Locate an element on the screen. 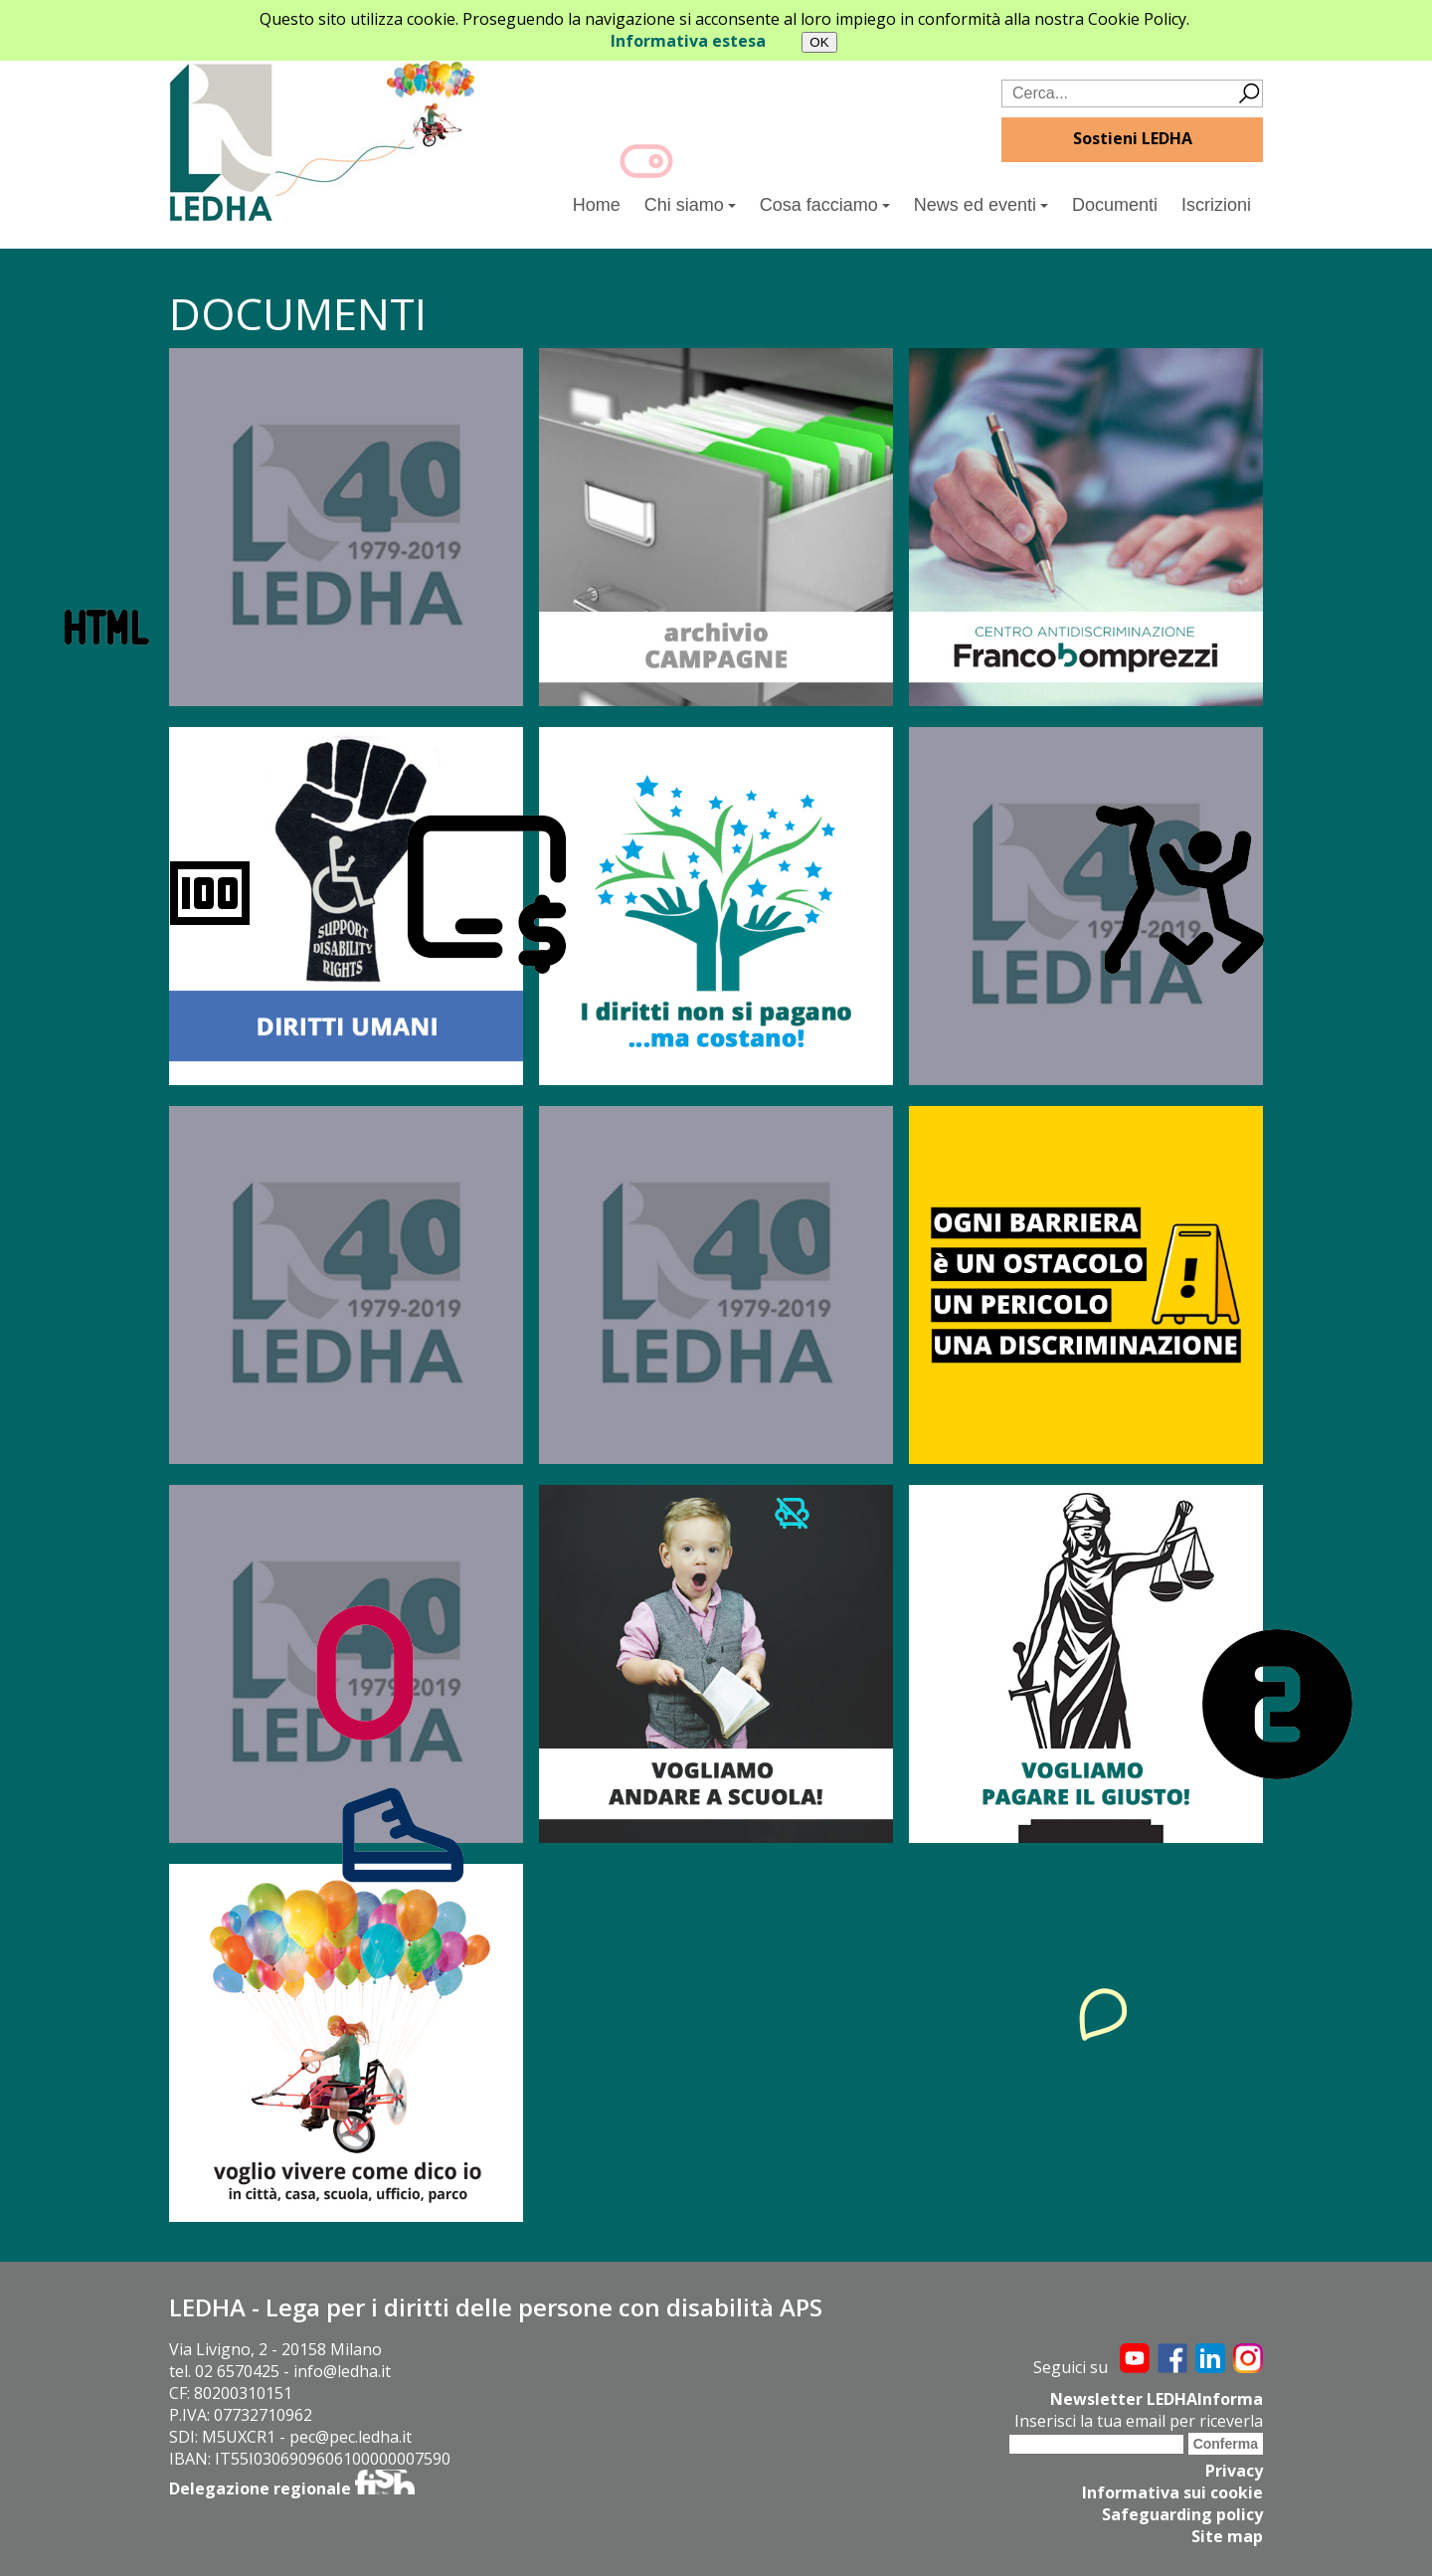  indicates zero items or empty count is located at coordinates (365, 1673).